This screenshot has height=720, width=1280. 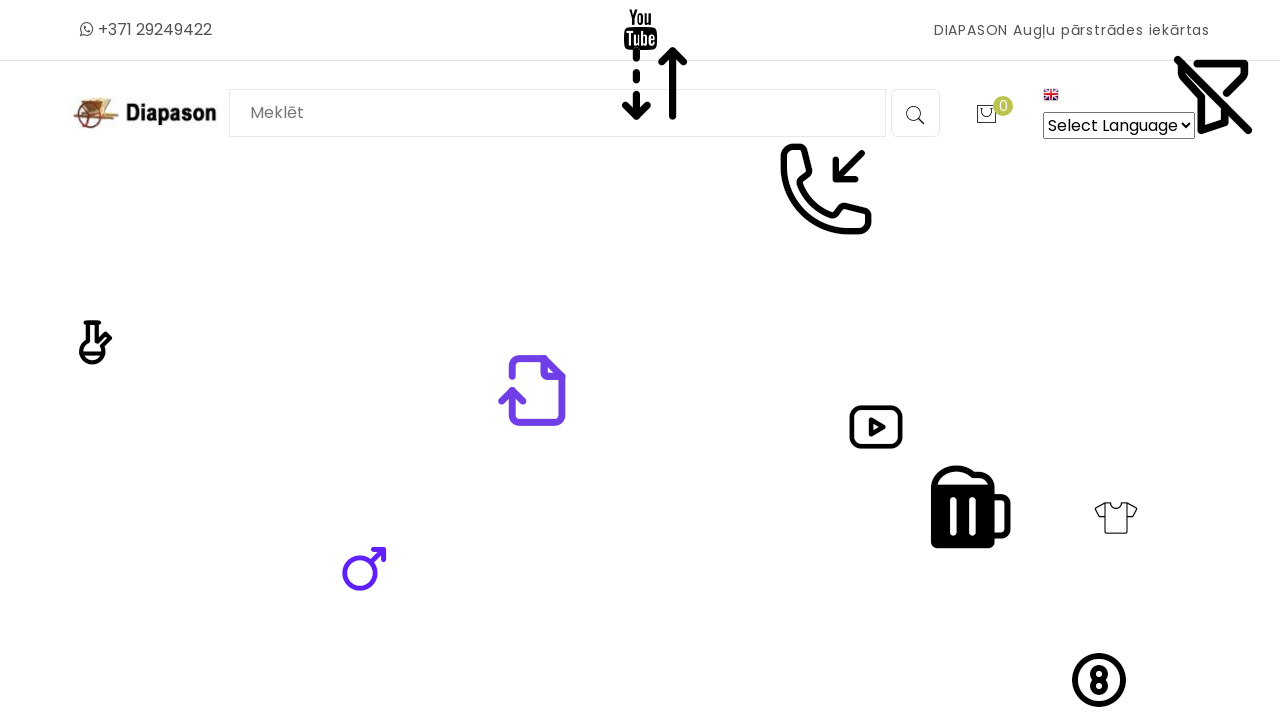 I want to click on access chemistry or laboratory tools, so click(x=94, y=342).